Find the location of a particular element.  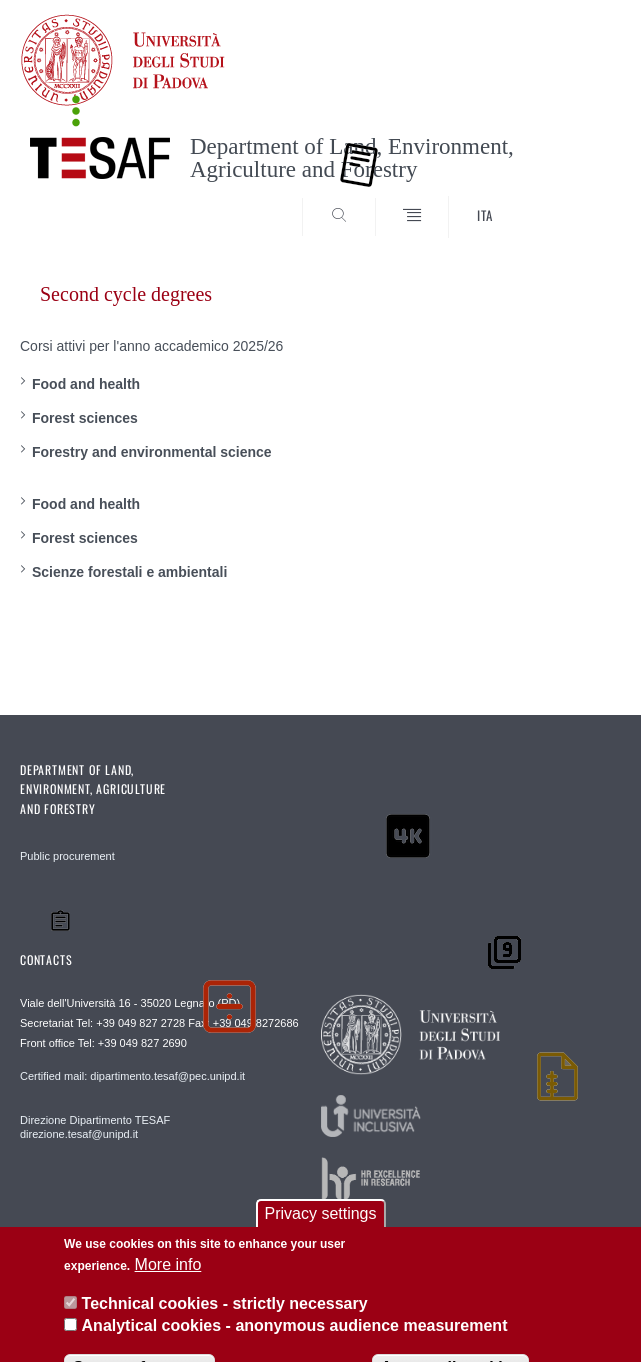

view assignments or tasks is located at coordinates (60, 921).